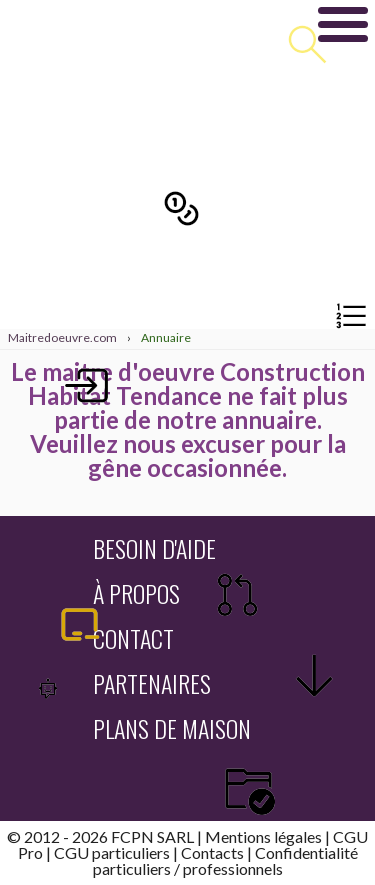  Describe the element at coordinates (248, 788) in the screenshot. I see `indicates the currently active or selected folder` at that location.